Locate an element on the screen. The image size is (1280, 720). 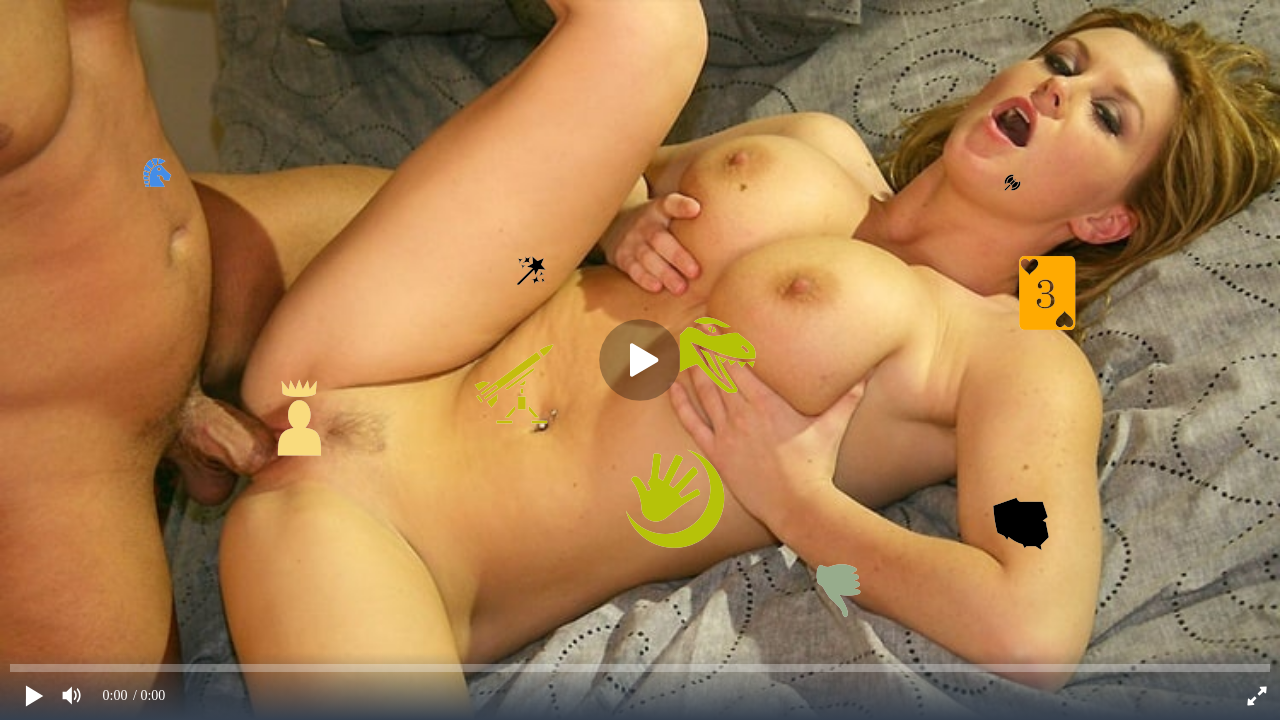
indicates player with highest rank or score is located at coordinates (299, 417).